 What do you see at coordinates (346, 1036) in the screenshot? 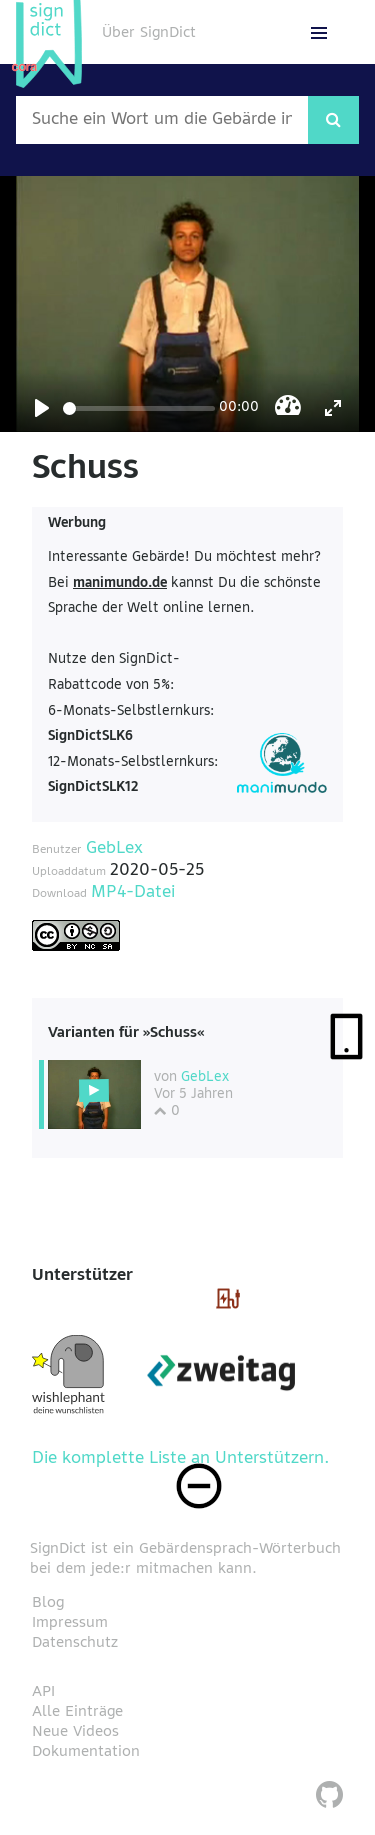
I see `access mobile device settings` at bounding box center [346, 1036].